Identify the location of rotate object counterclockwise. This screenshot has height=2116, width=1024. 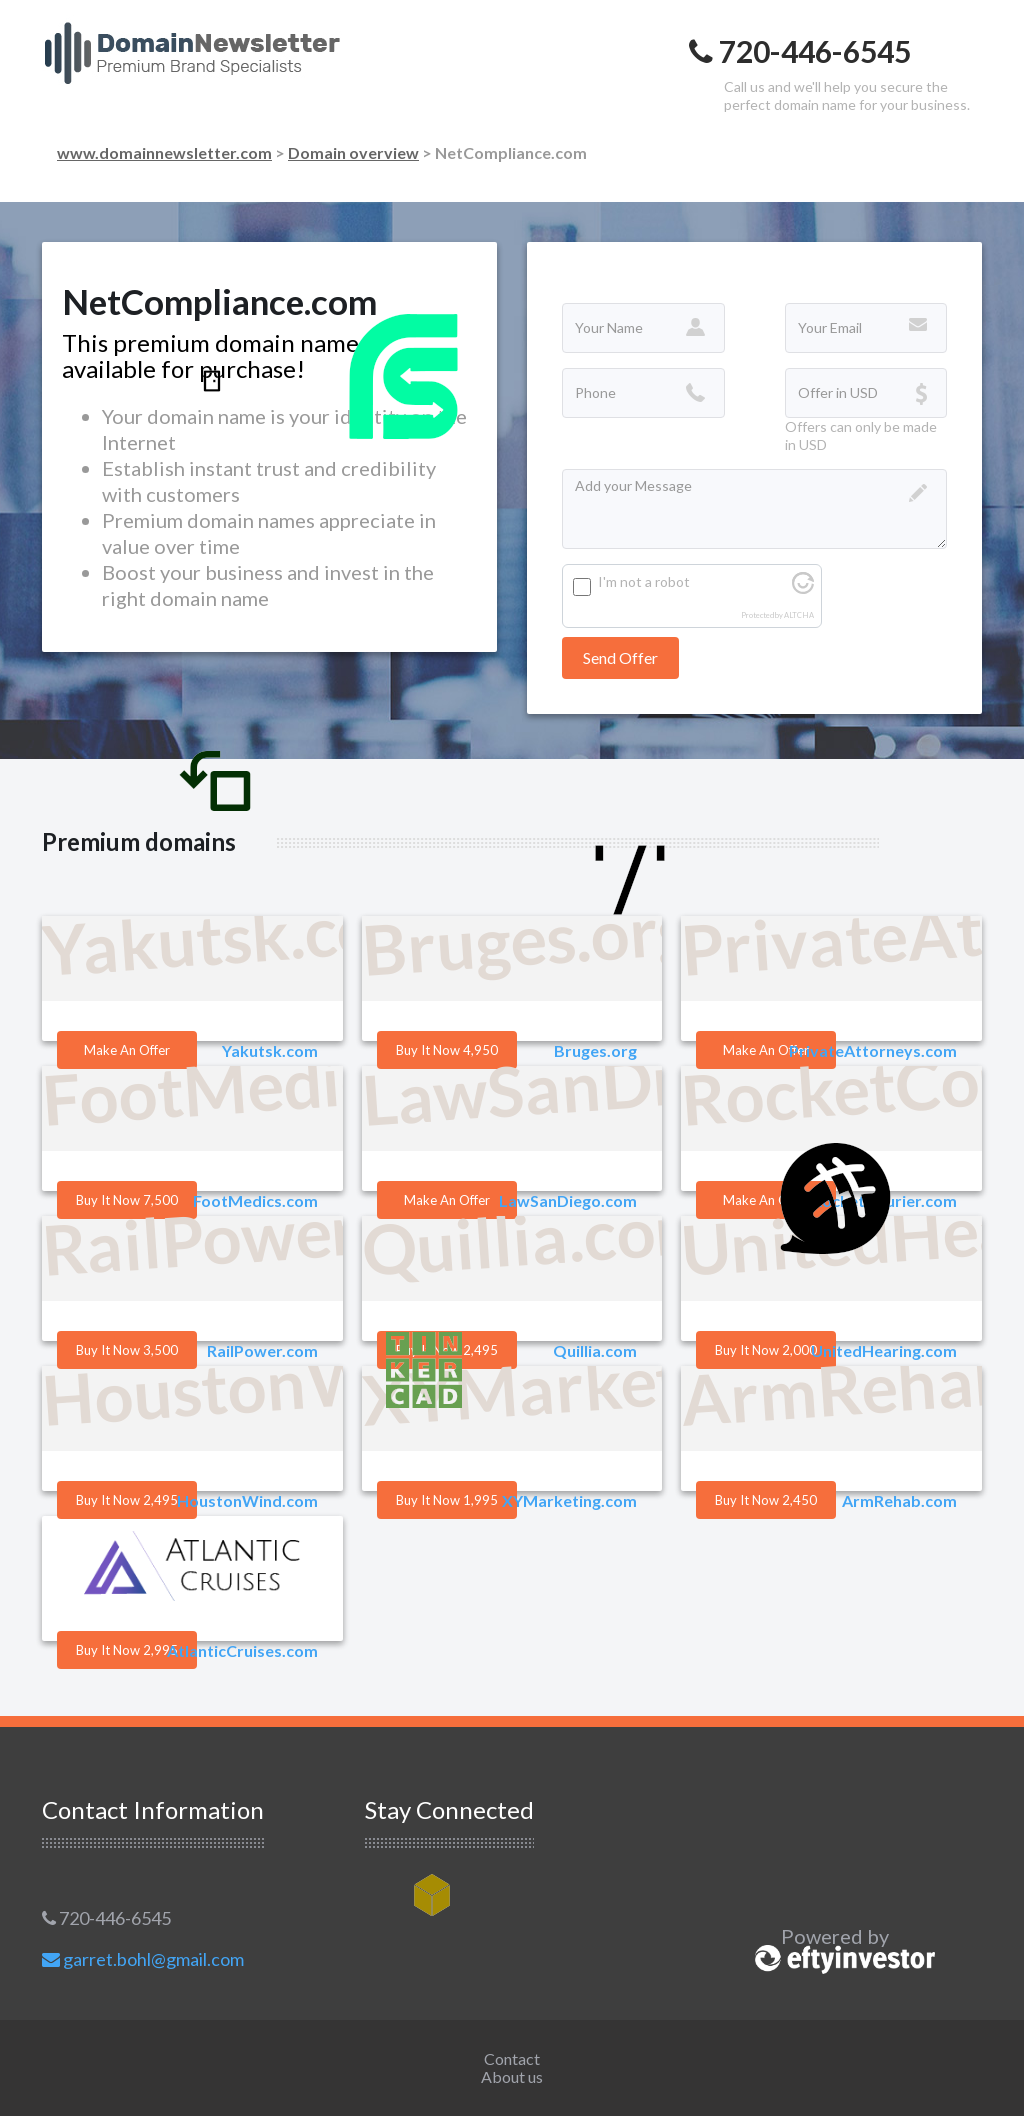
(217, 781).